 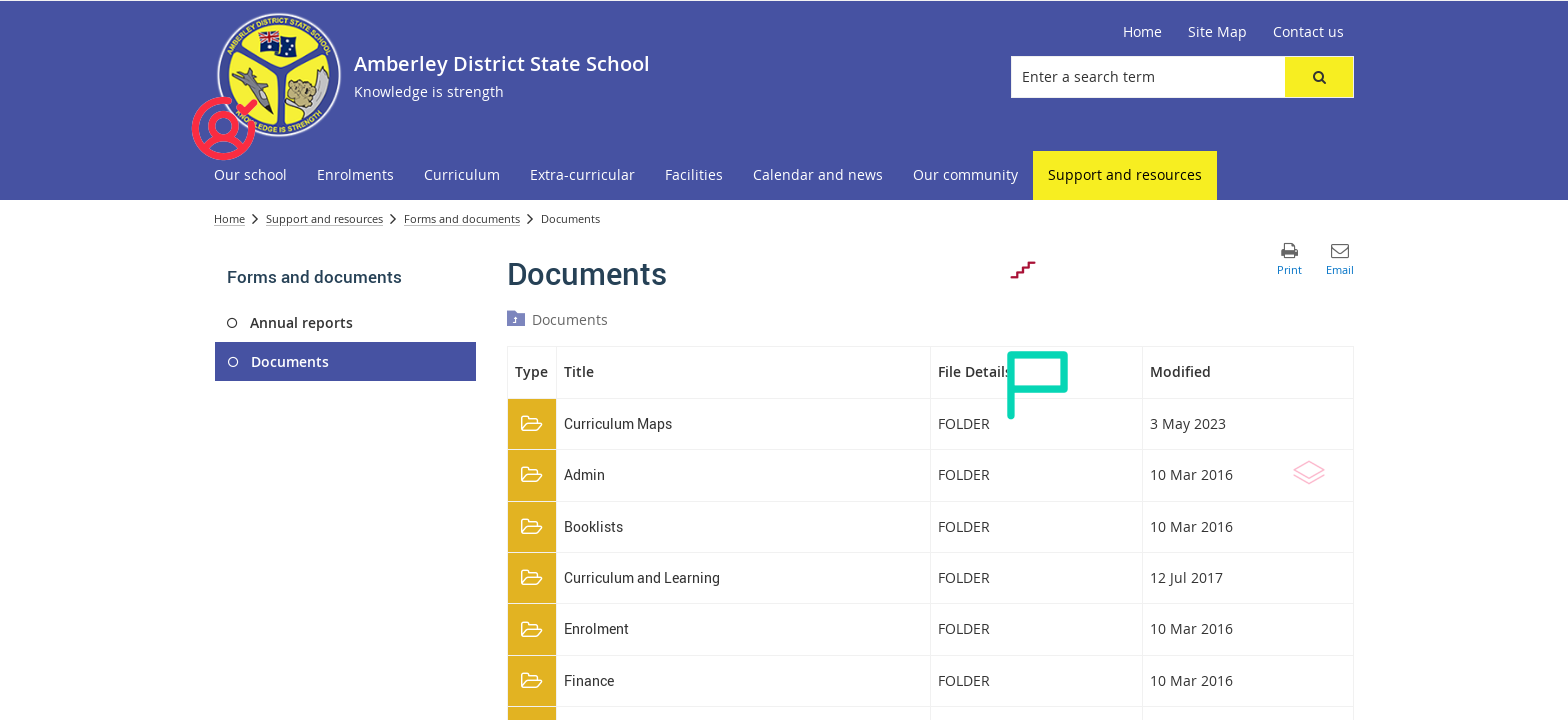 What do you see at coordinates (1037, 381) in the screenshot?
I see `flag an item for review` at bounding box center [1037, 381].